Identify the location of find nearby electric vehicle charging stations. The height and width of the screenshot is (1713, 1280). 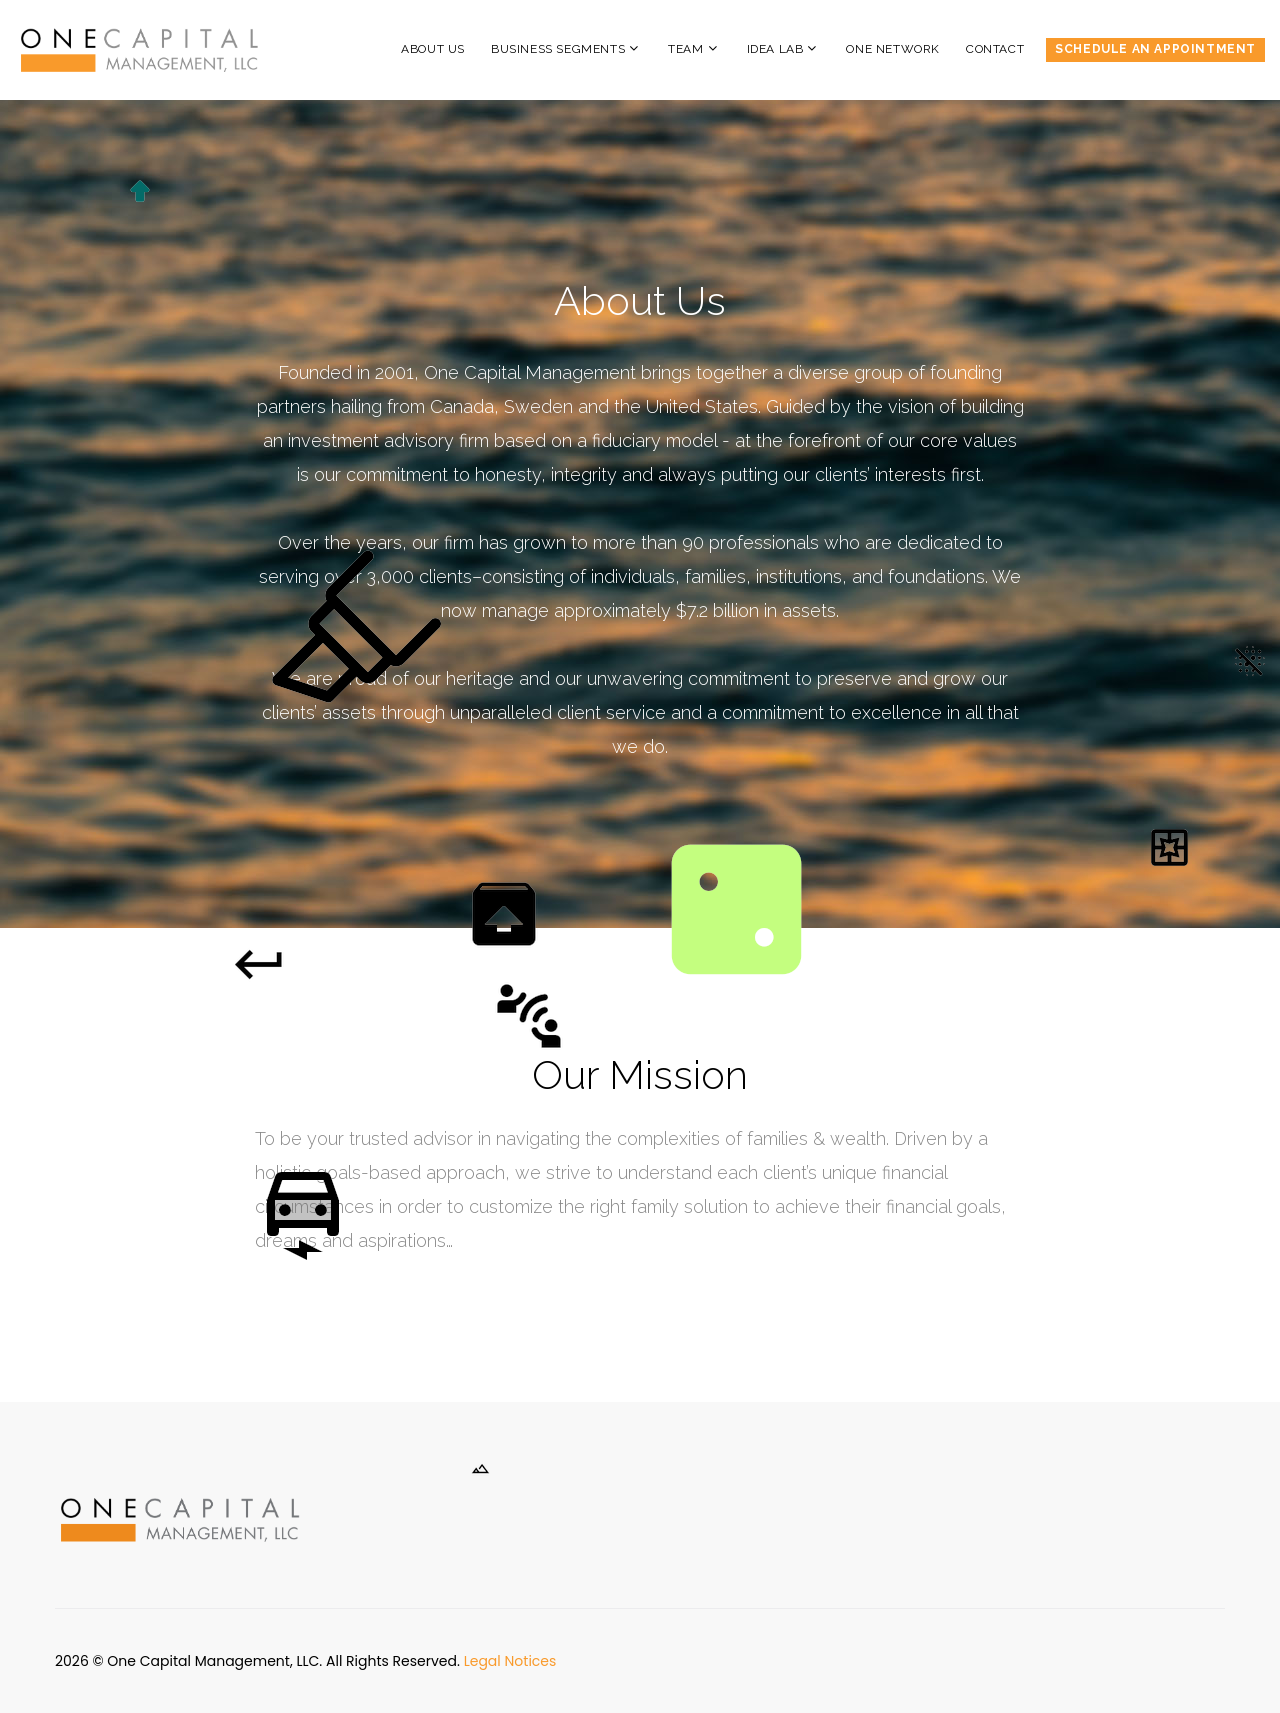
(303, 1216).